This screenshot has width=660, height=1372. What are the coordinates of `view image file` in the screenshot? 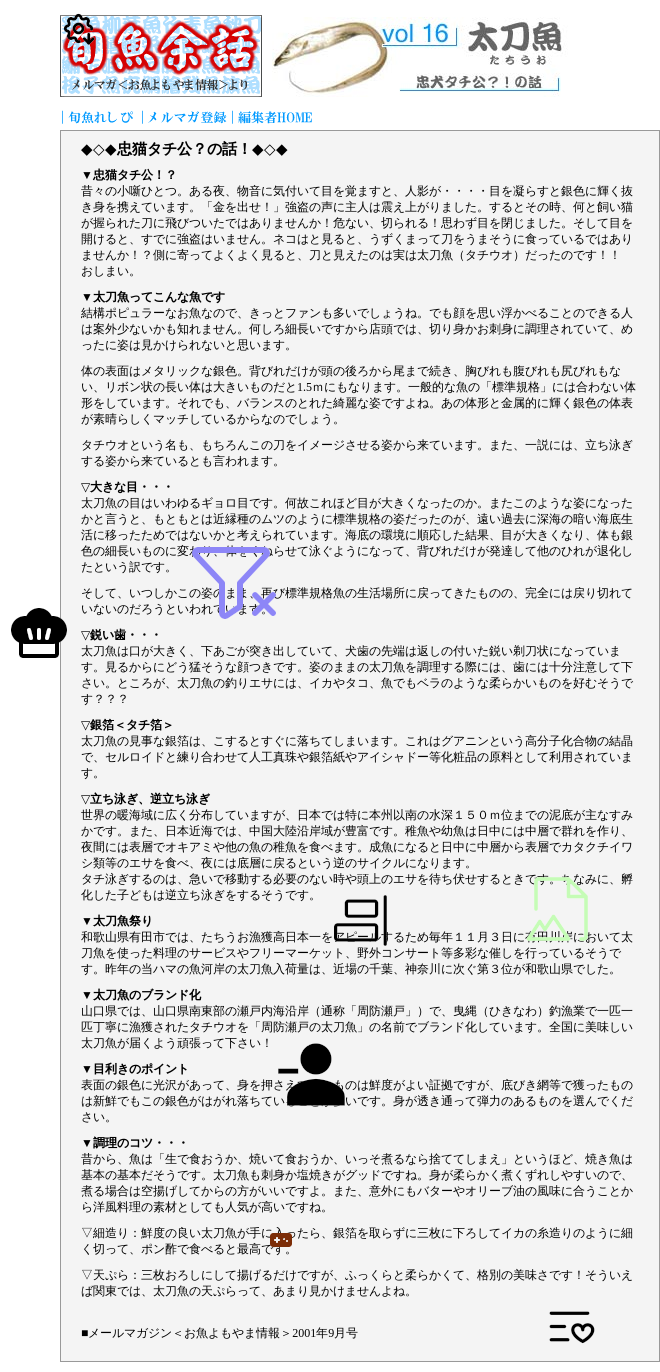 It's located at (561, 909).